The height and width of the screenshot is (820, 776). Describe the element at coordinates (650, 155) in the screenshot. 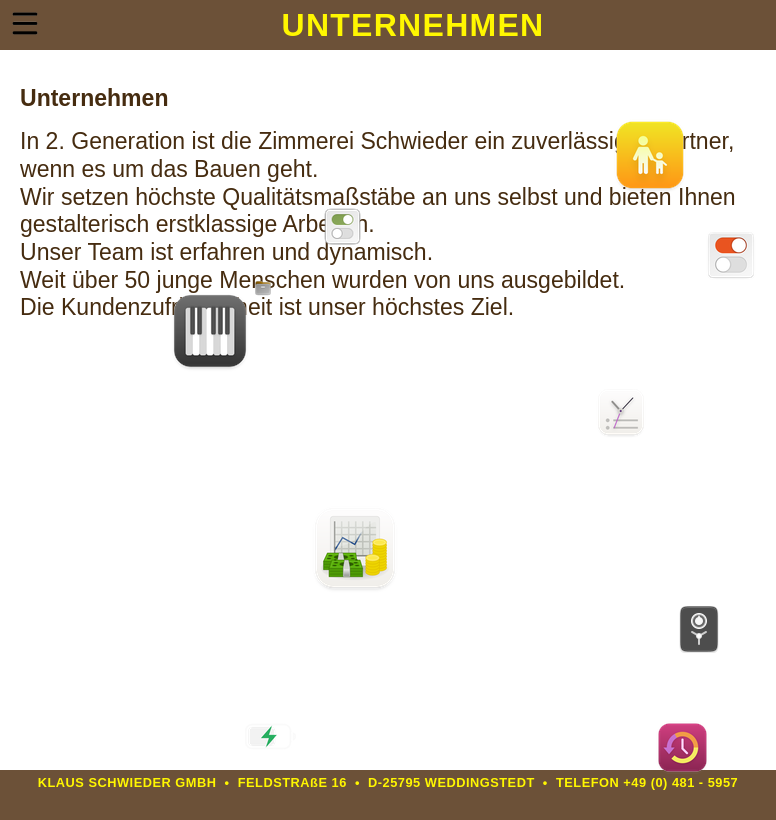

I see `open parental controls settings` at that location.